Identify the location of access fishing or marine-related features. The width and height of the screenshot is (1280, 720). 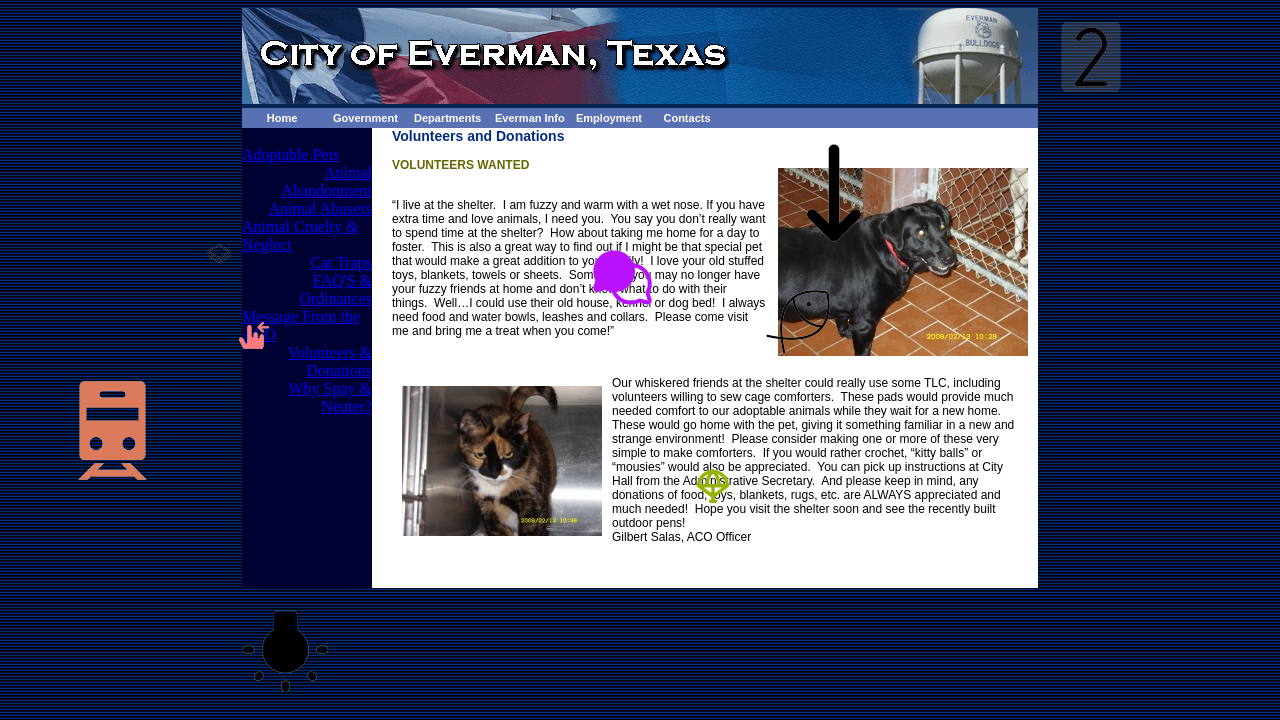
(800, 319).